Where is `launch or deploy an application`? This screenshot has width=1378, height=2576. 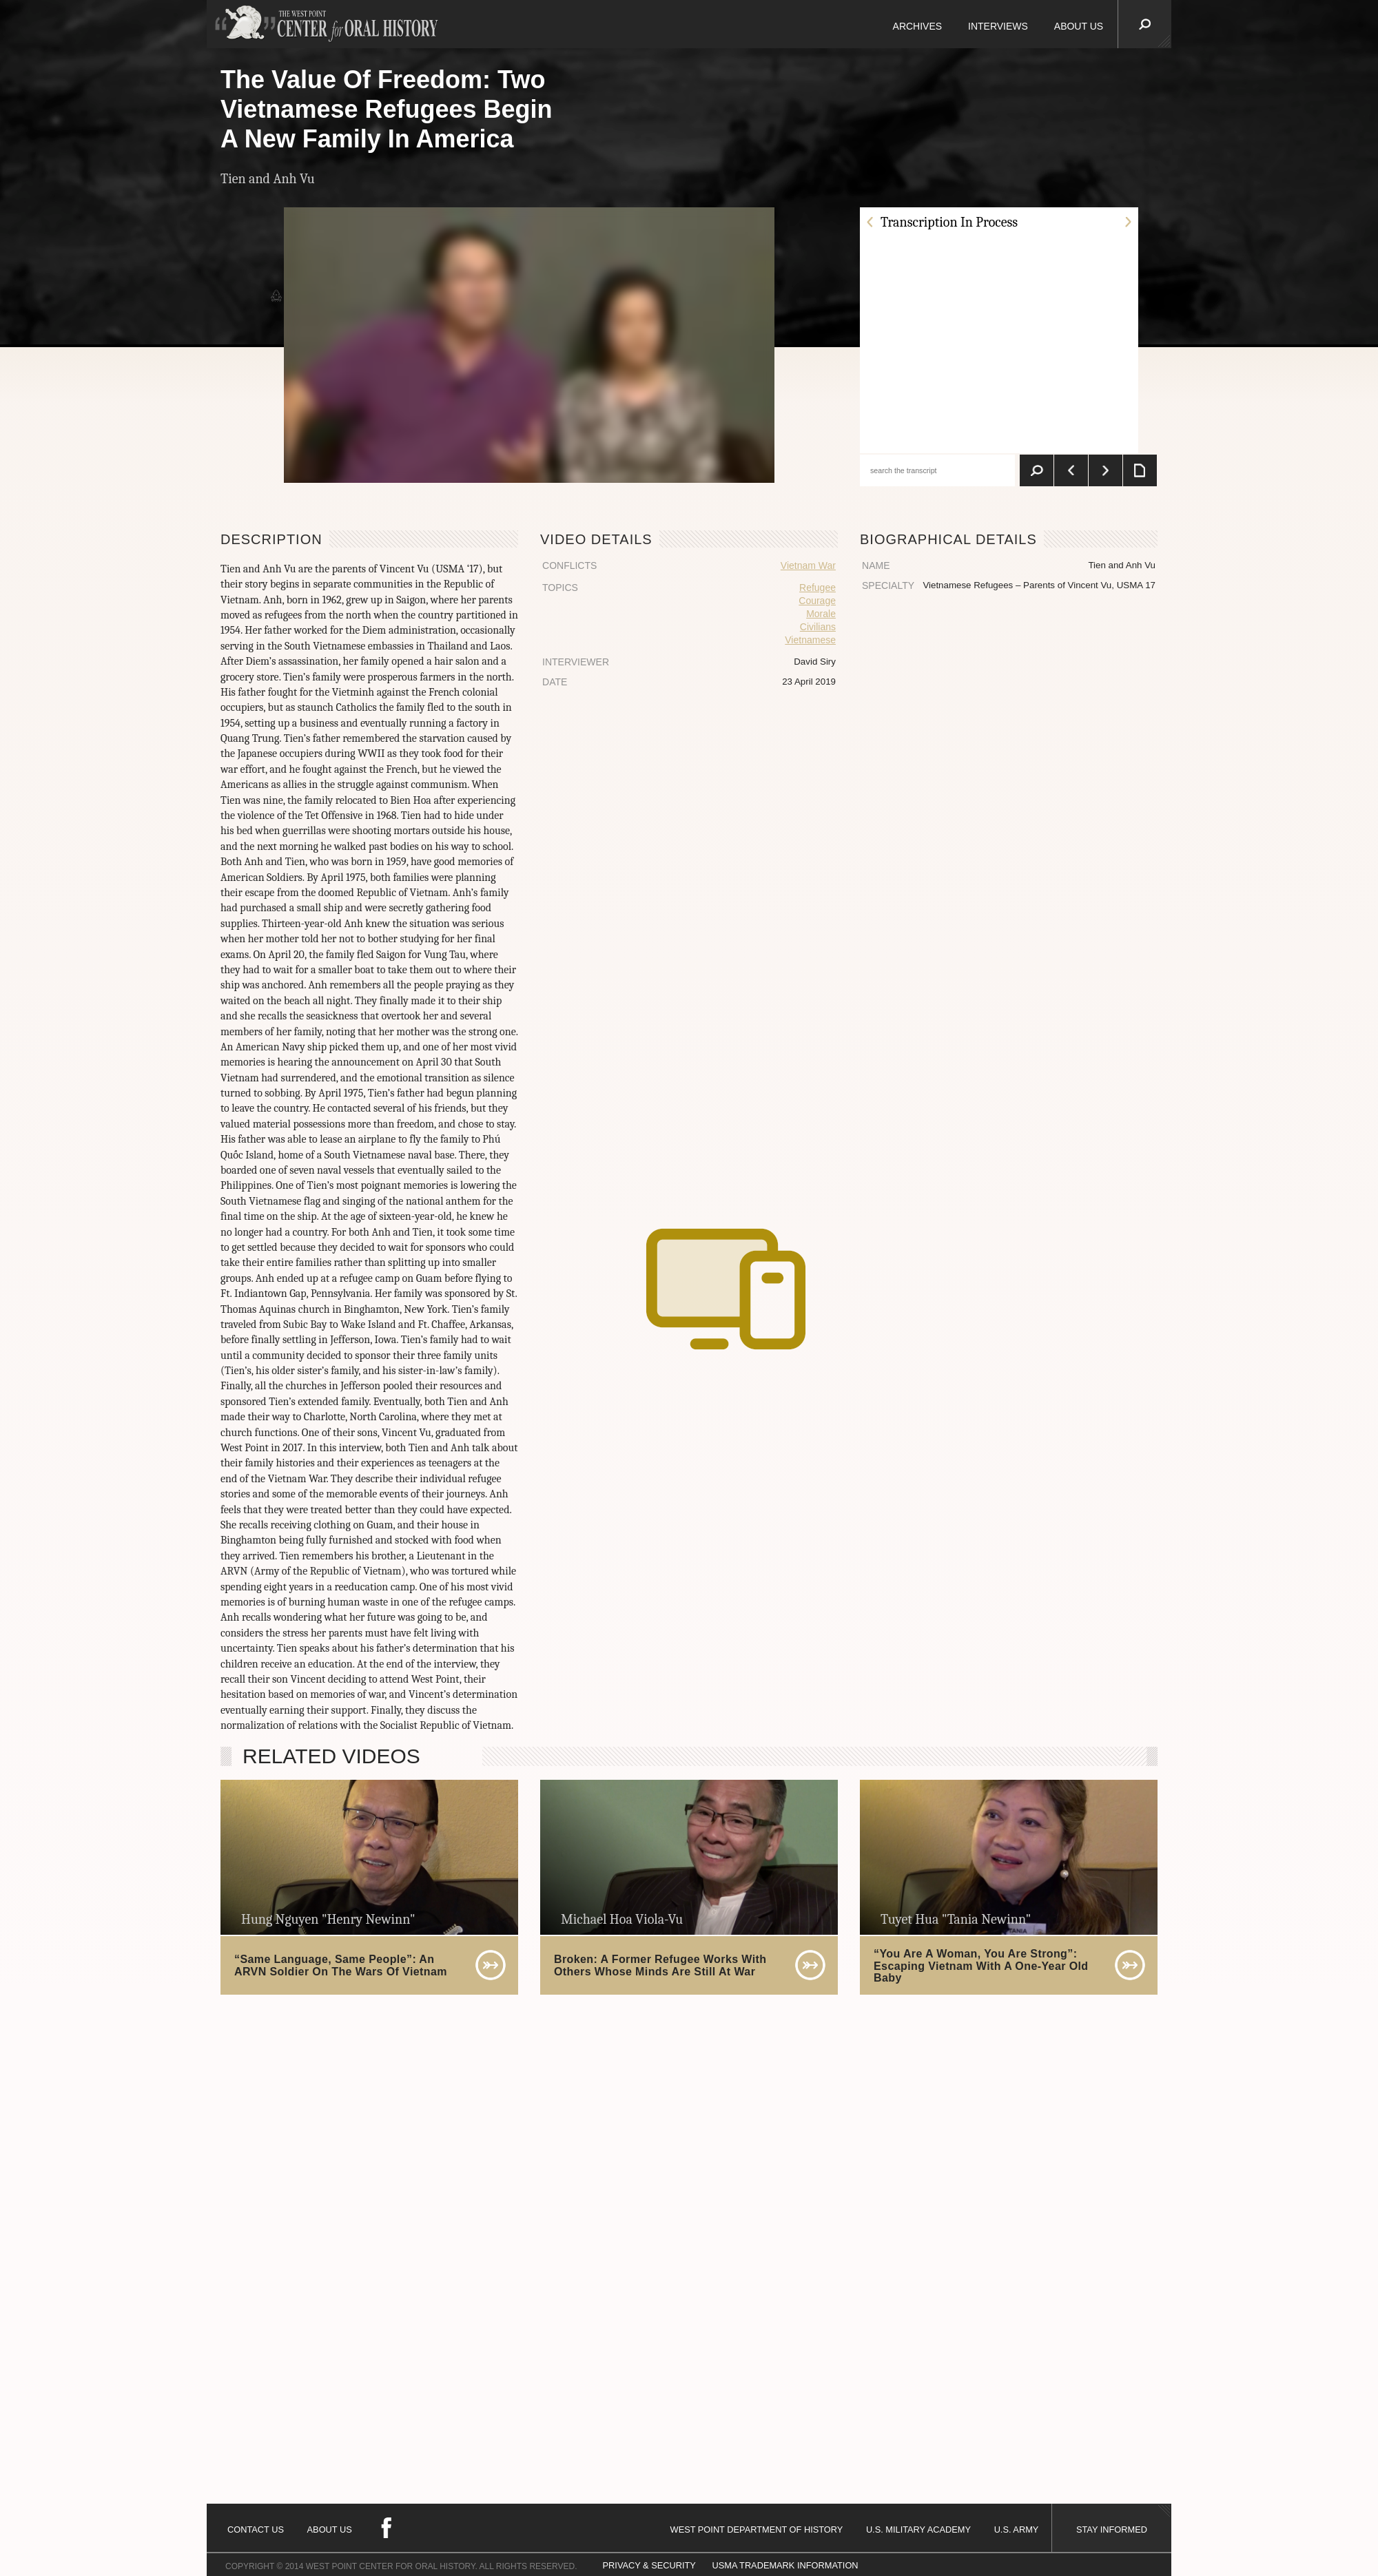 launch or deploy an application is located at coordinates (276, 296).